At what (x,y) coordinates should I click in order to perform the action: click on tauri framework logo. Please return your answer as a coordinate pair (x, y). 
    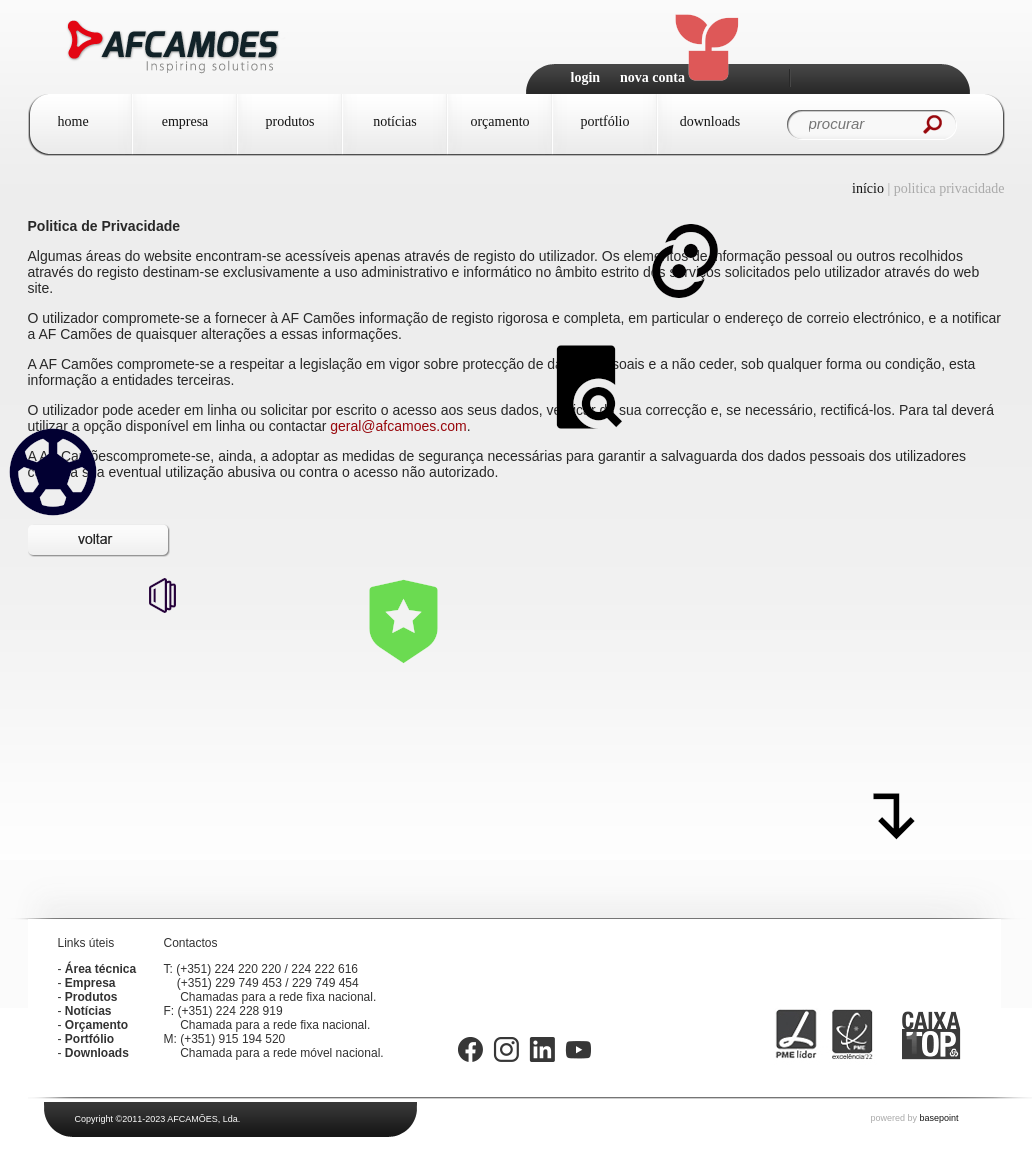
    Looking at the image, I should click on (685, 261).